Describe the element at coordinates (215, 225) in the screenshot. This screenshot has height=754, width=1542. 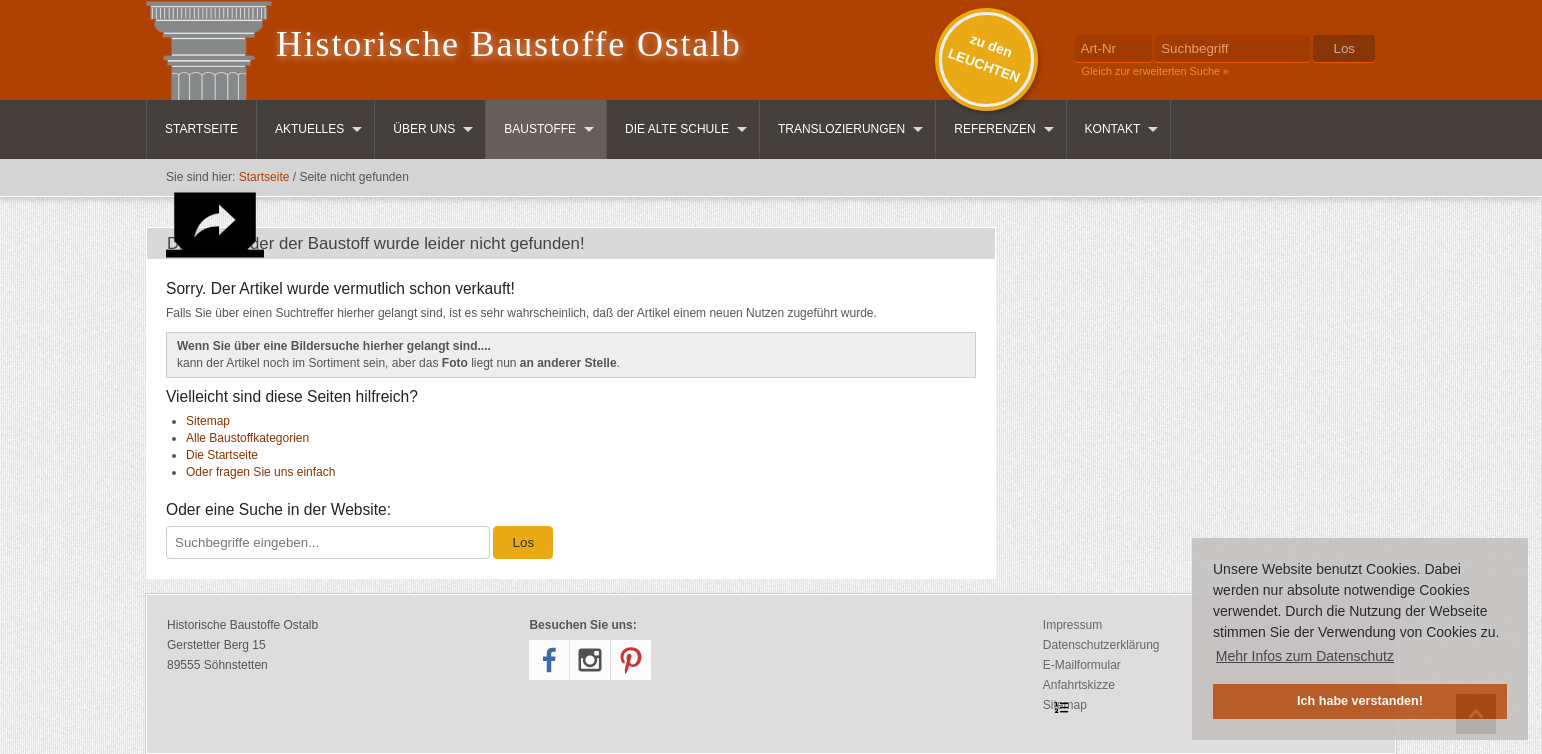
I see `start sharing your screen` at that location.